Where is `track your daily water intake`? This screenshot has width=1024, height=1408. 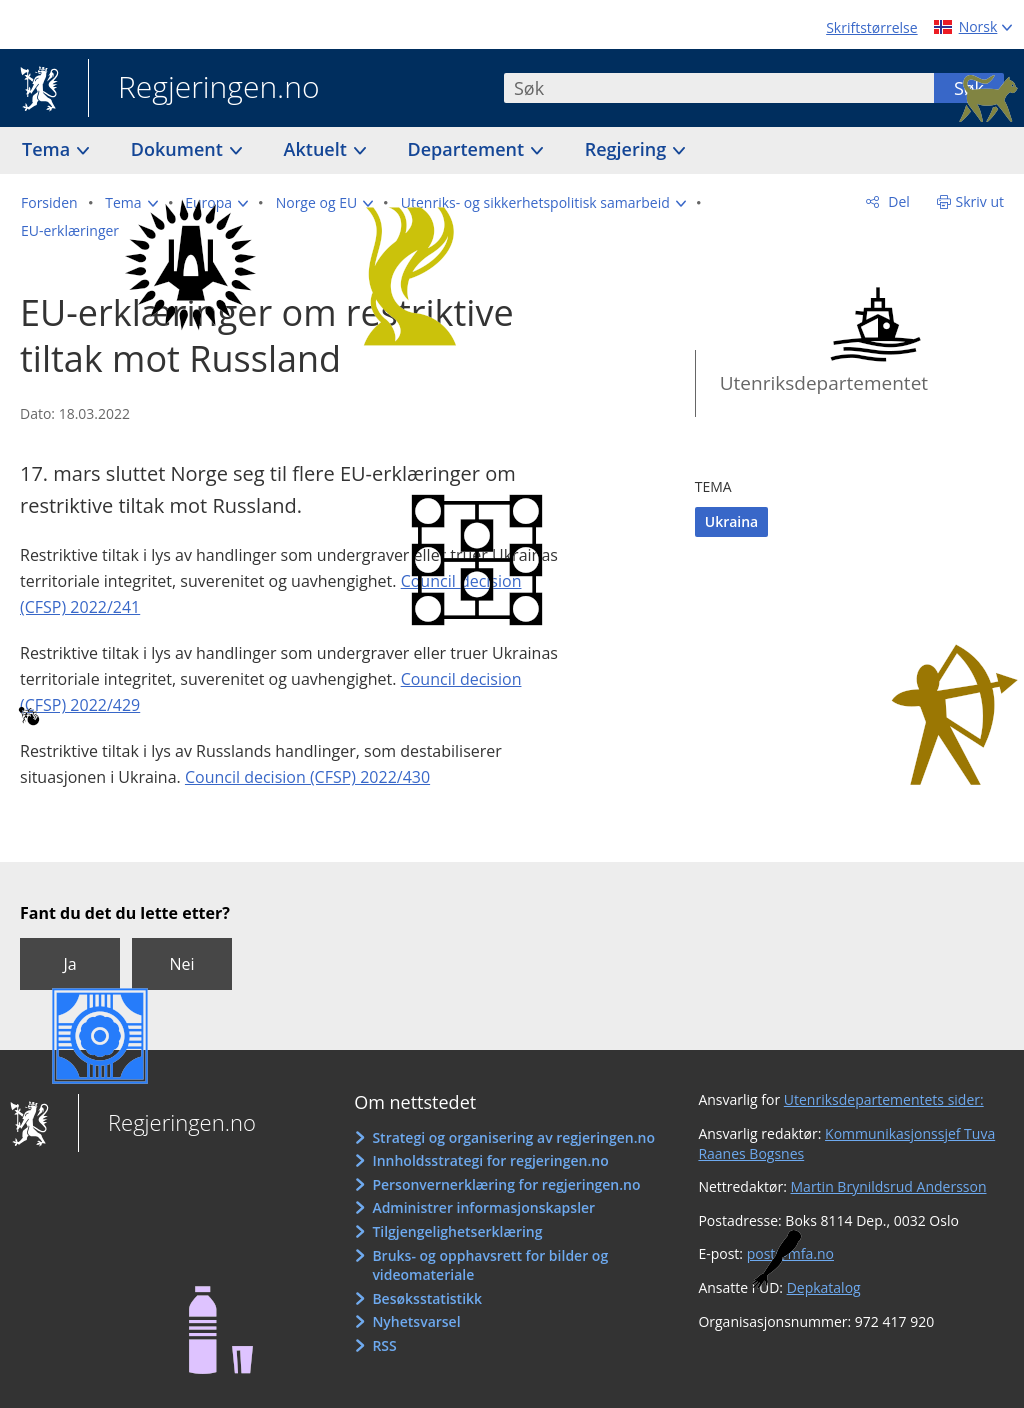
track your daily water intake is located at coordinates (221, 1329).